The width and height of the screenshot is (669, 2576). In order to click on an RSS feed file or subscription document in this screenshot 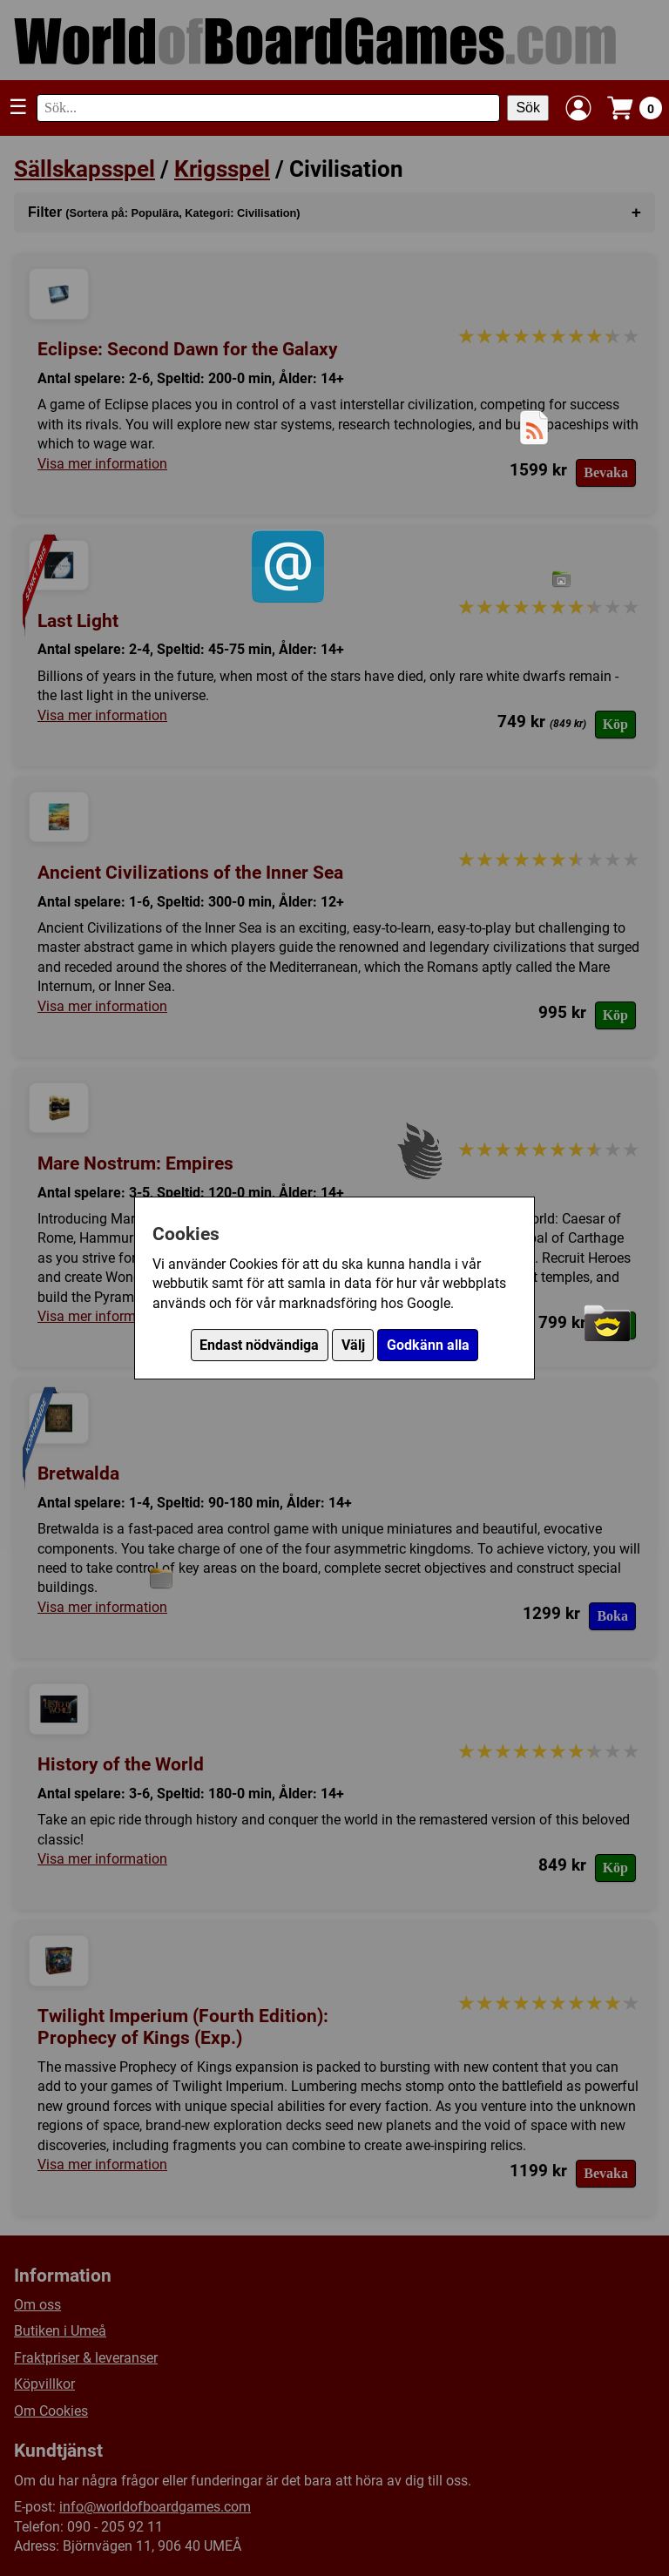, I will do `click(534, 428)`.